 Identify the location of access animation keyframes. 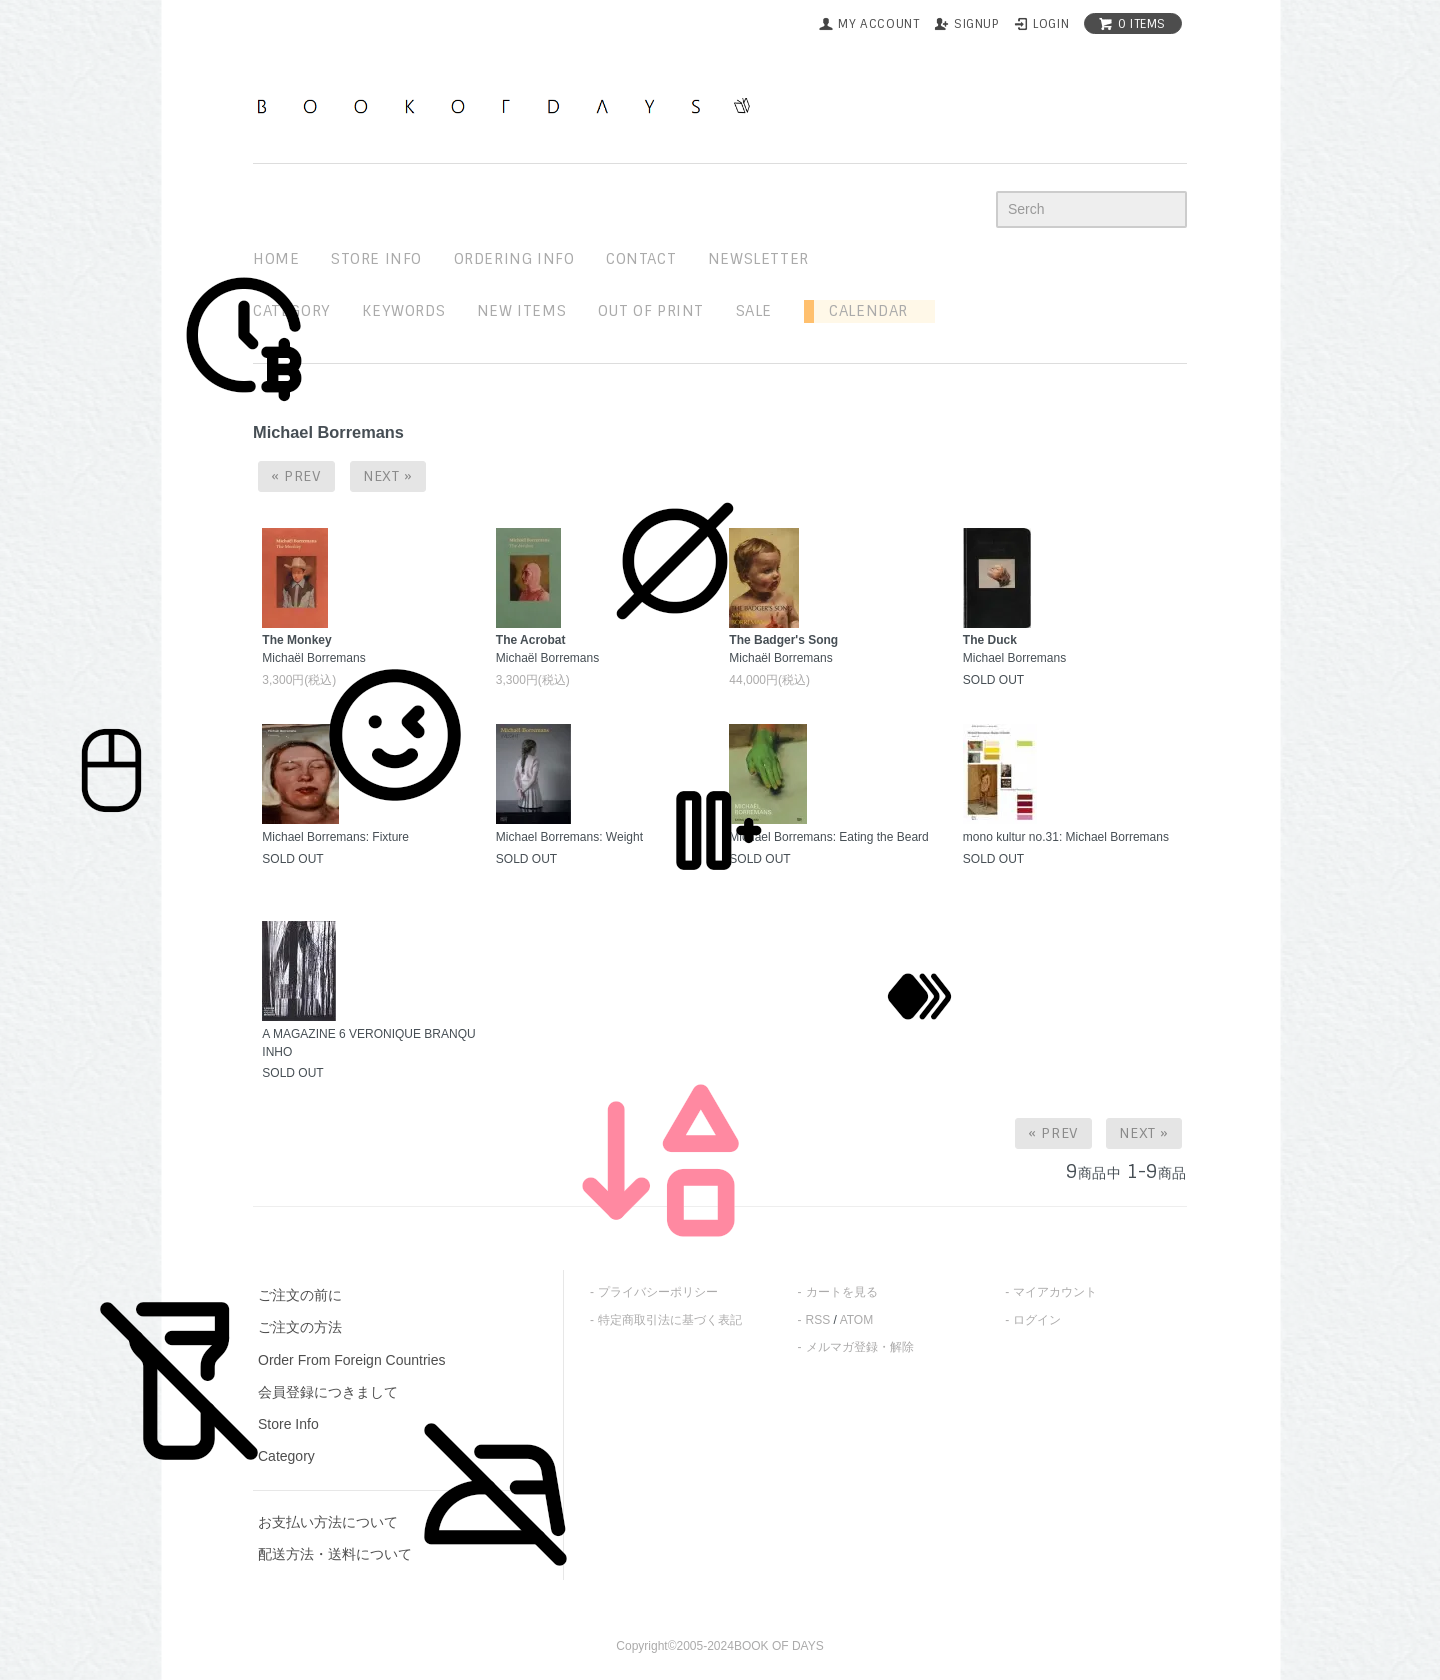
(919, 996).